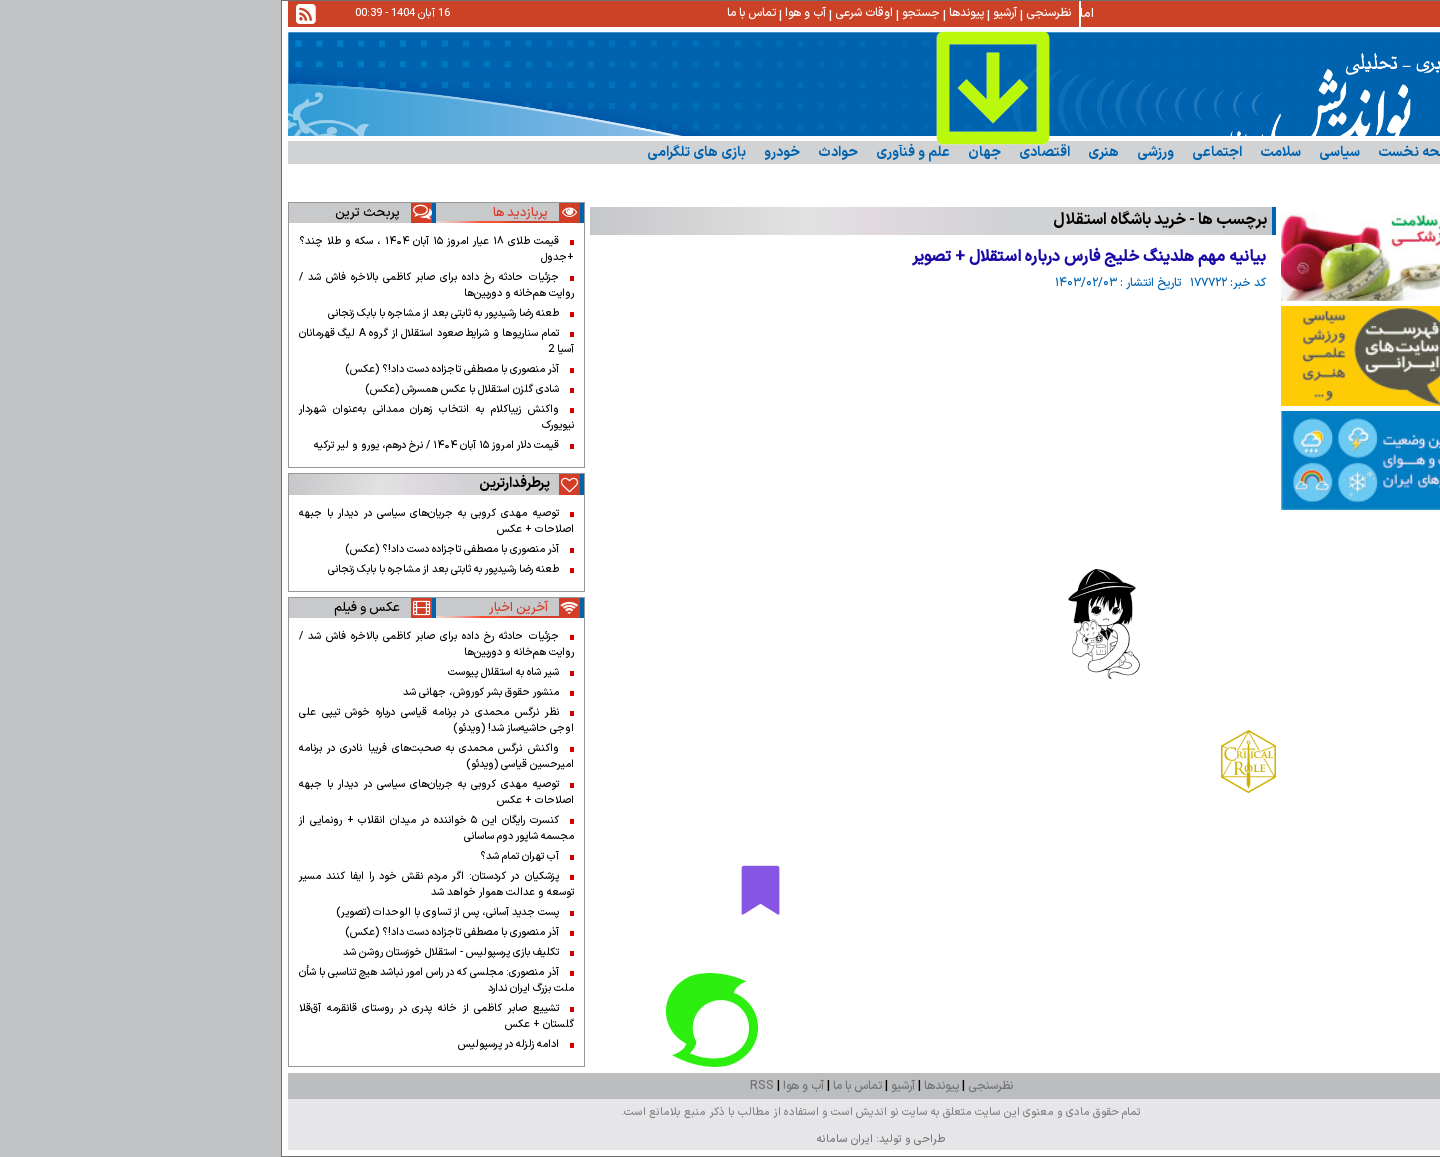 The height and width of the screenshot is (1157, 1440). What do you see at coordinates (1104, 624) in the screenshot?
I see `launch ren'py visual novel engine` at bounding box center [1104, 624].